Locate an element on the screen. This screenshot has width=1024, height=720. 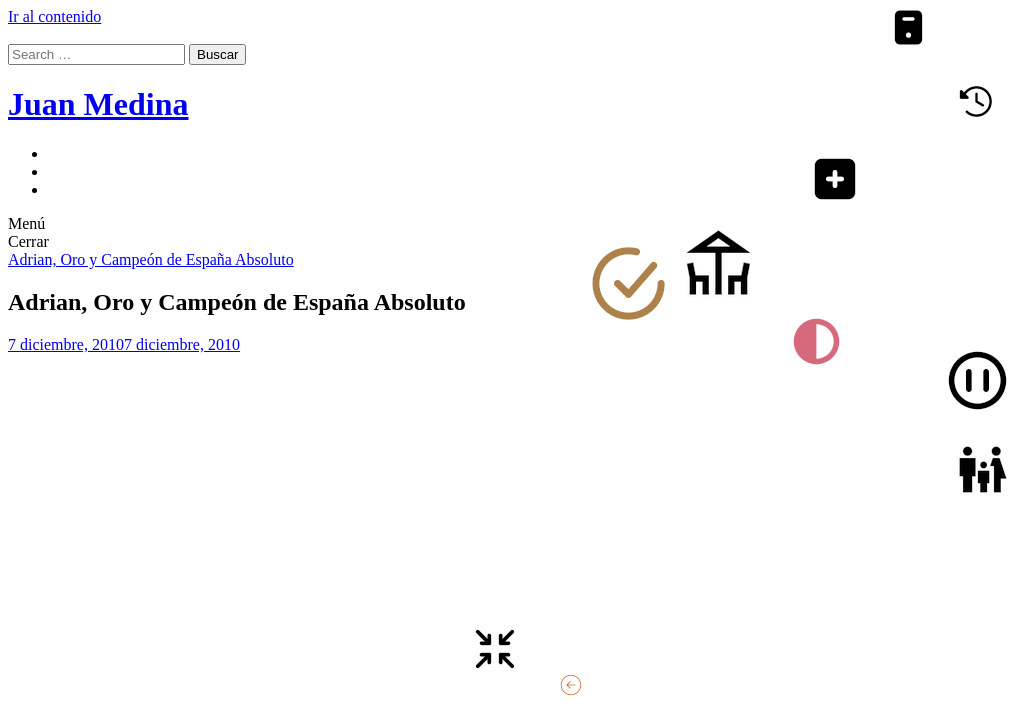
pause media playback is located at coordinates (977, 380).